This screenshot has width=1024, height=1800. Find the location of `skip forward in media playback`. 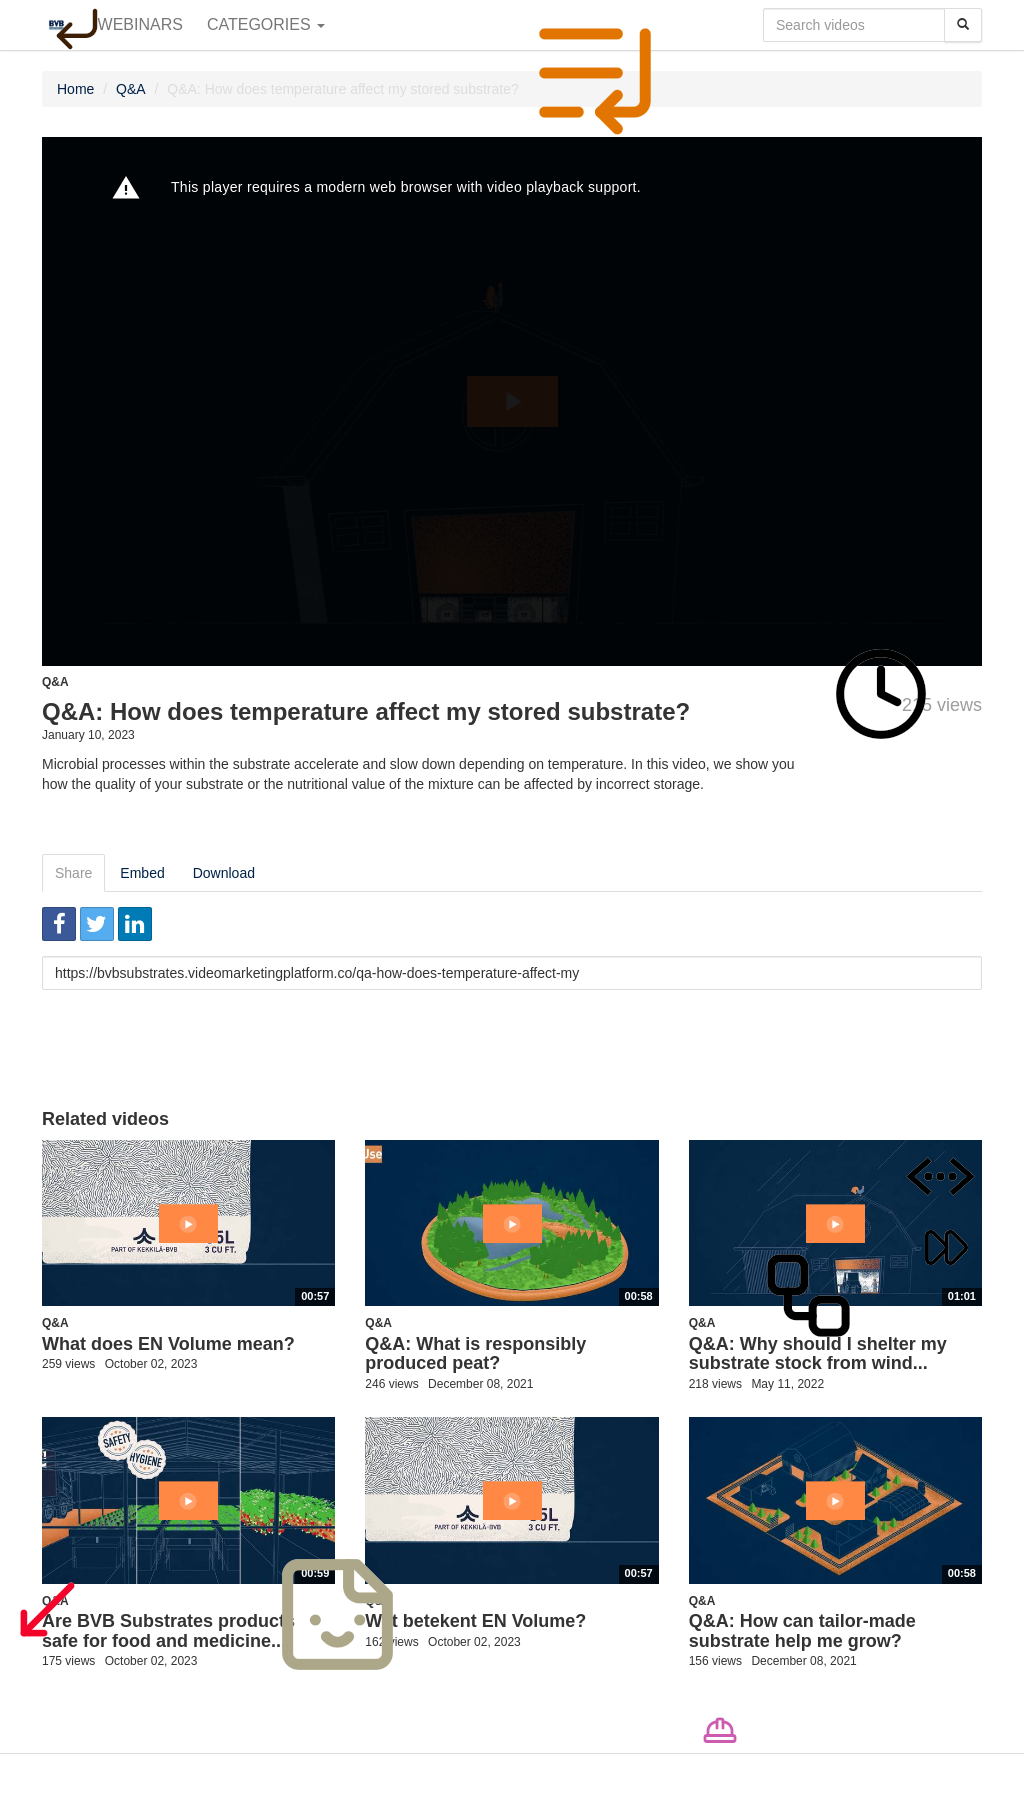

skip forward in media playback is located at coordinates (946, 1247).